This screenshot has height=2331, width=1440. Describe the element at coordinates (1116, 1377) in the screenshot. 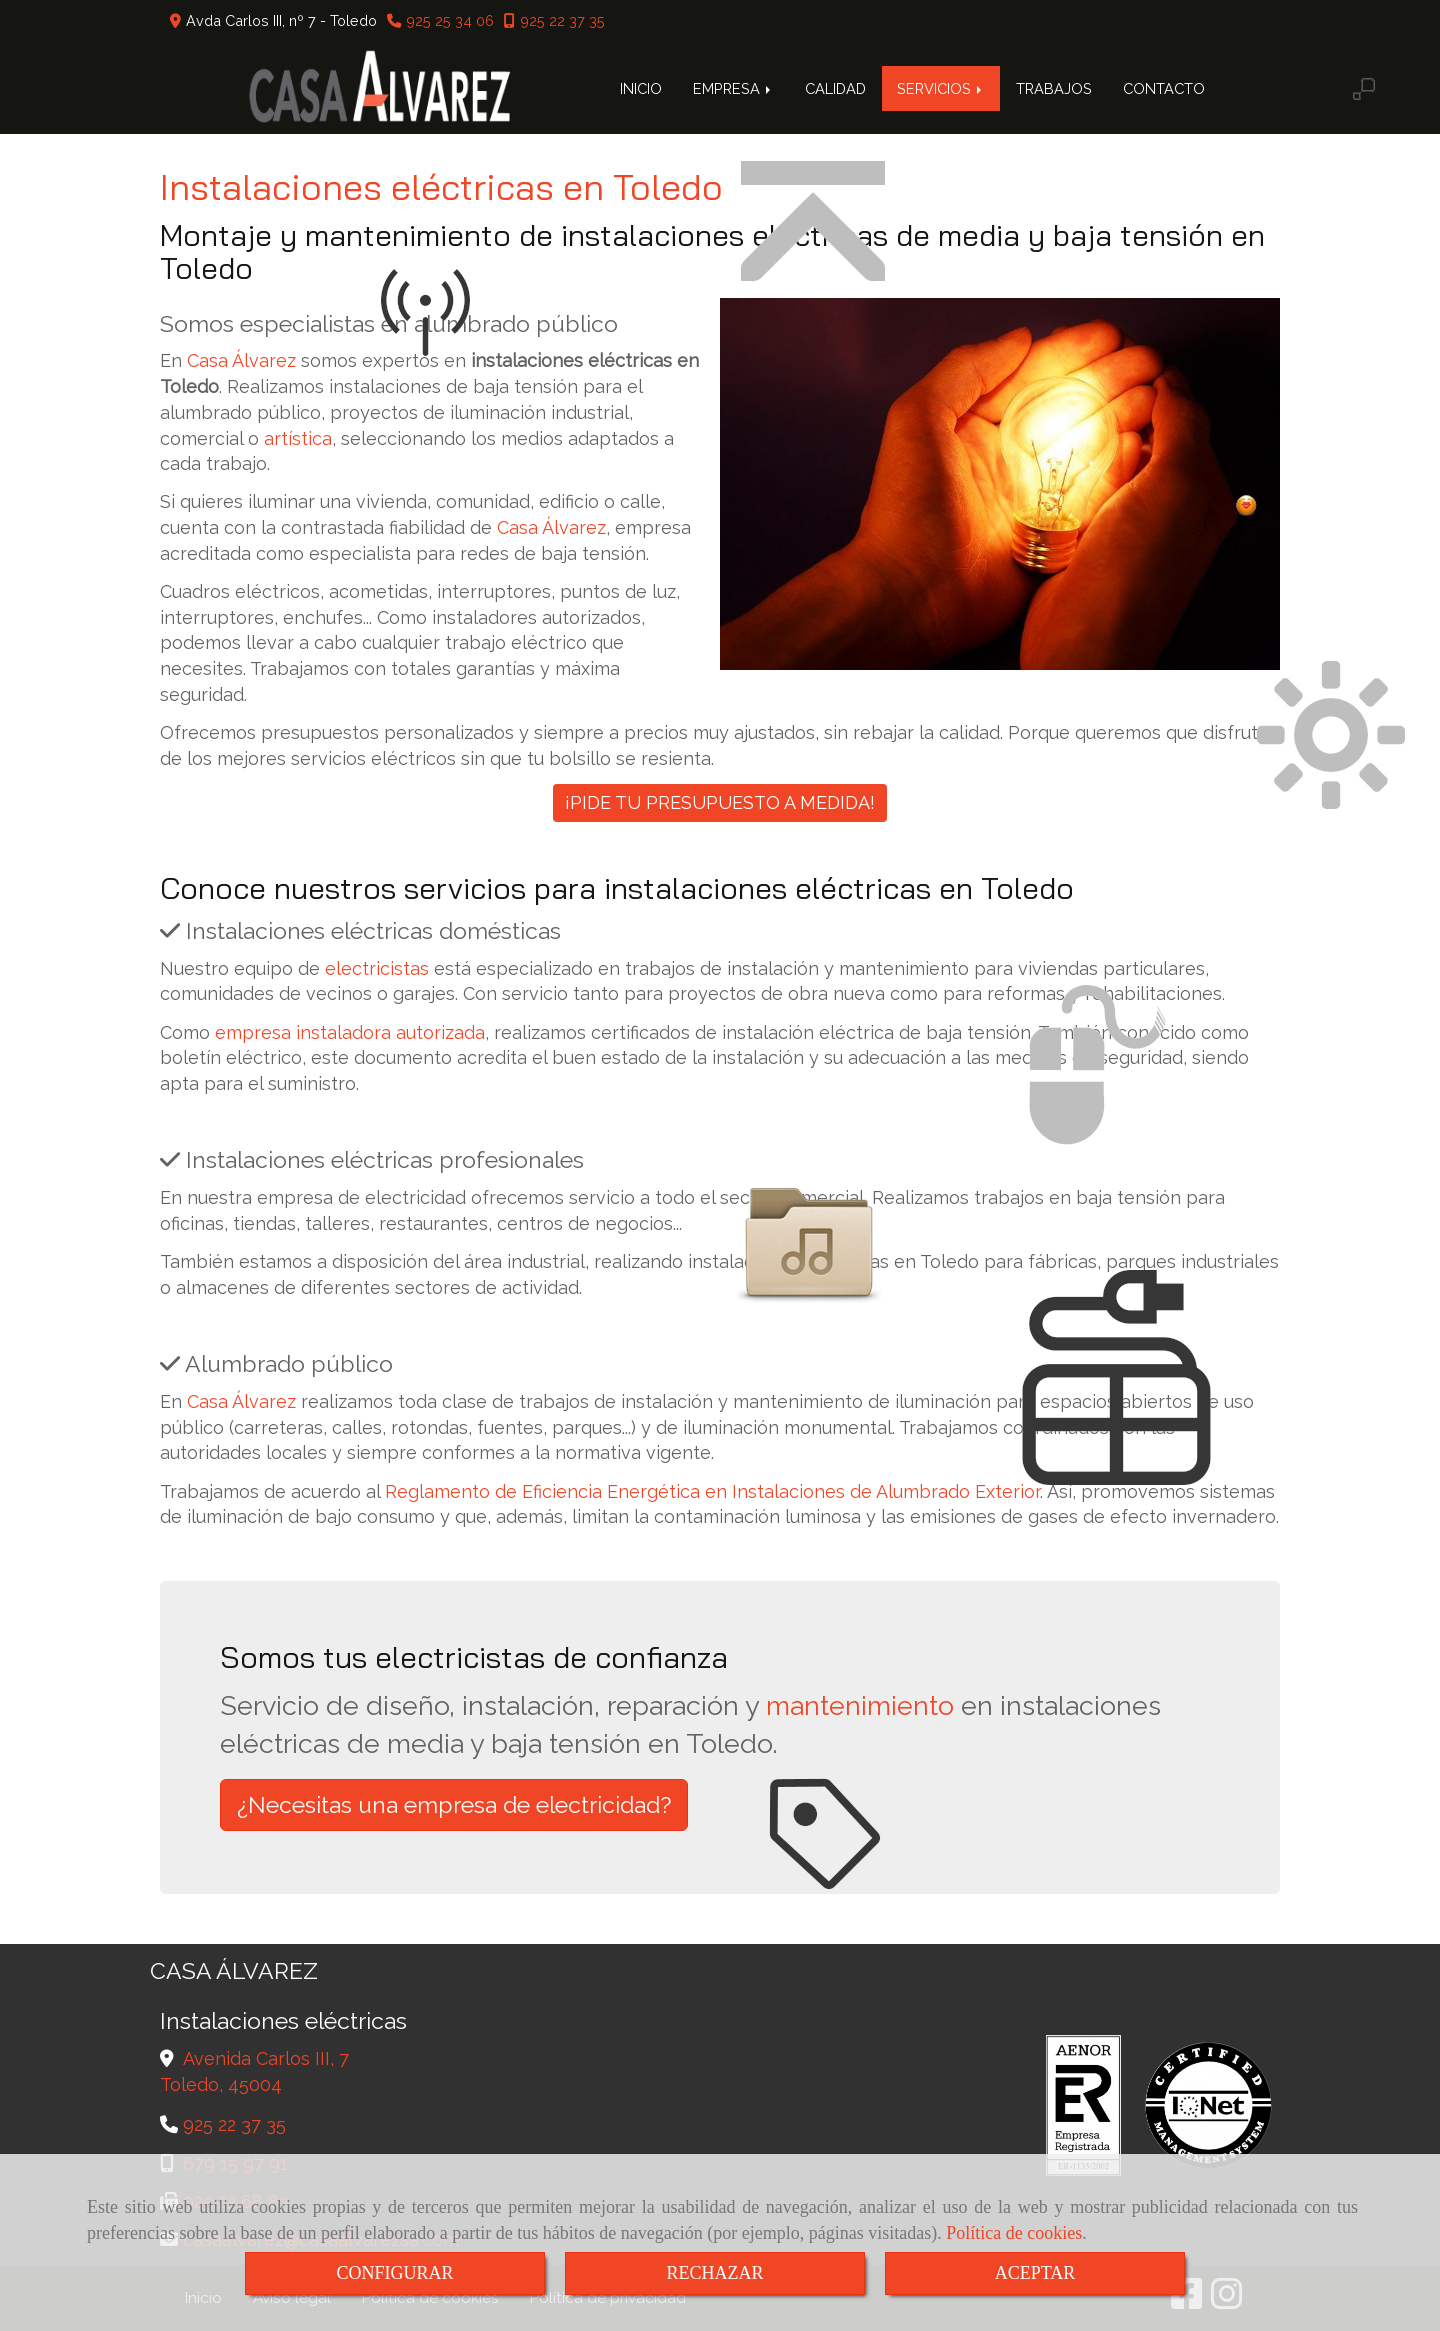

I see `connect to a USB hub device` at that location.